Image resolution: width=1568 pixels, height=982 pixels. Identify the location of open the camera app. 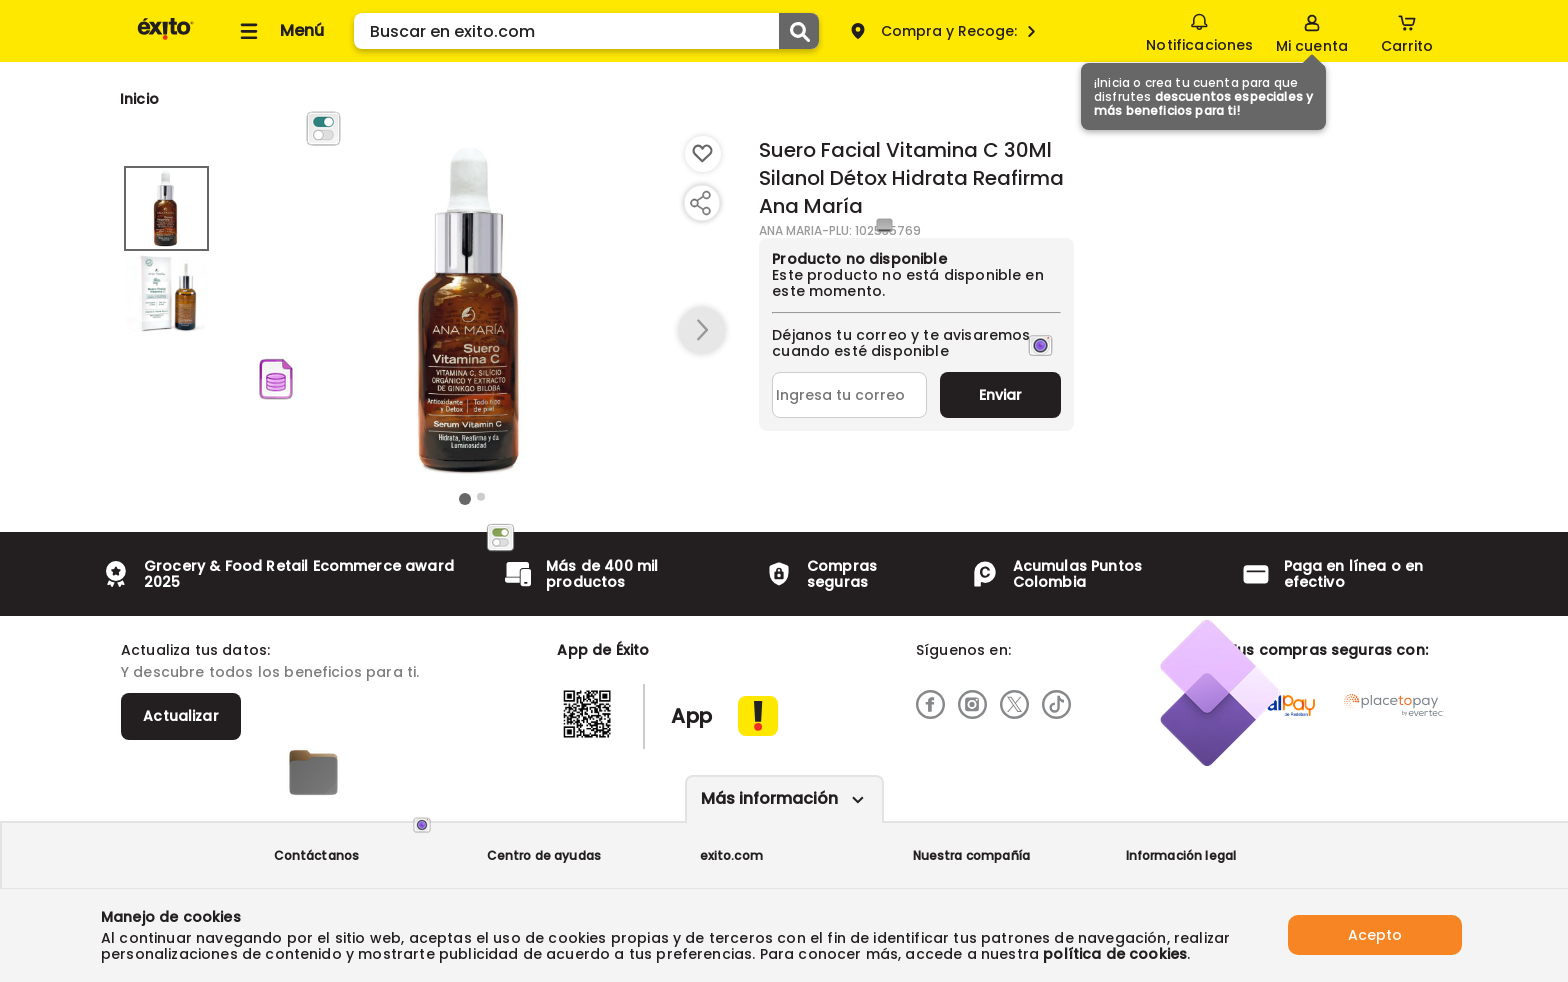
(422, 825).